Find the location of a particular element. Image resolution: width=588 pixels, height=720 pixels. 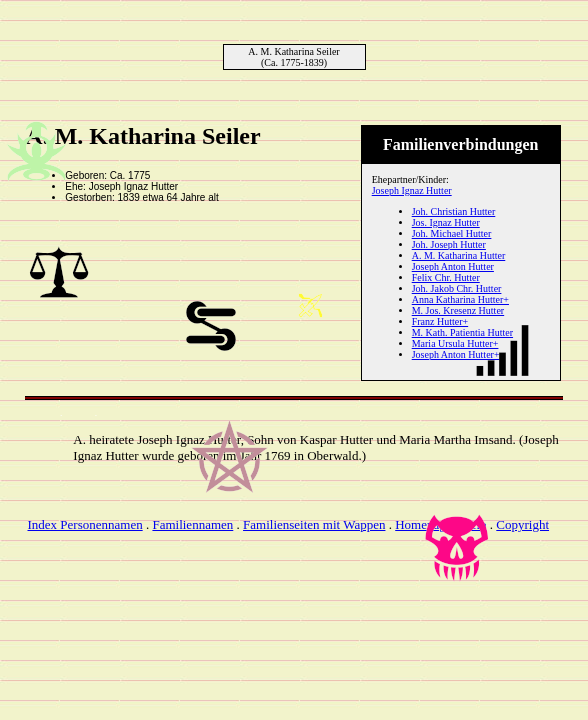

indicates a monster or enemy character is located at coordinates (456, 546).